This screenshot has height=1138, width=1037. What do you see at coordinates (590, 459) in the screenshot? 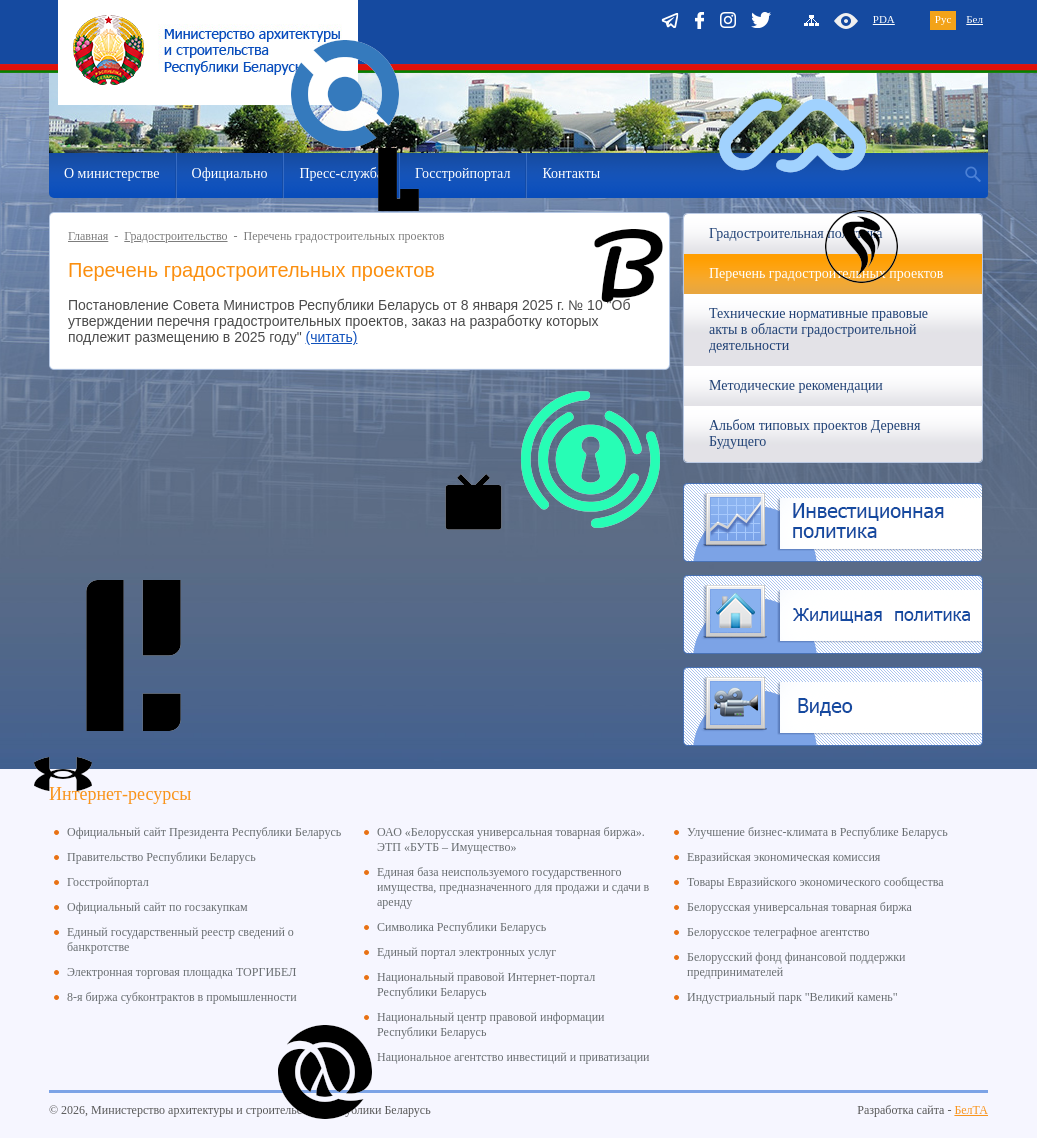
I see `open authelia authentication settings` at bounding box center [590, 459].